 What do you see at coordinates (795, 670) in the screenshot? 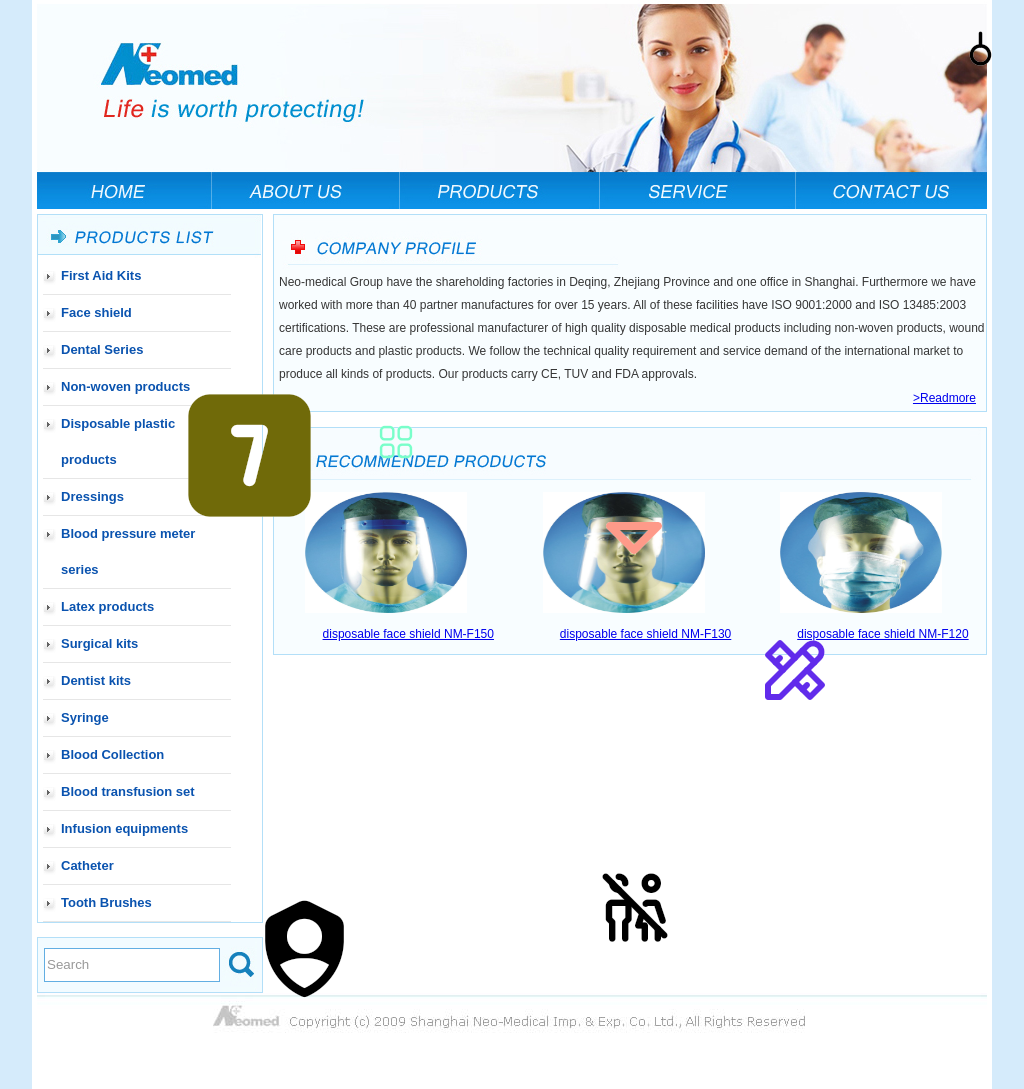
I see `access settings or configuration options` at bounding box center [795, 670].